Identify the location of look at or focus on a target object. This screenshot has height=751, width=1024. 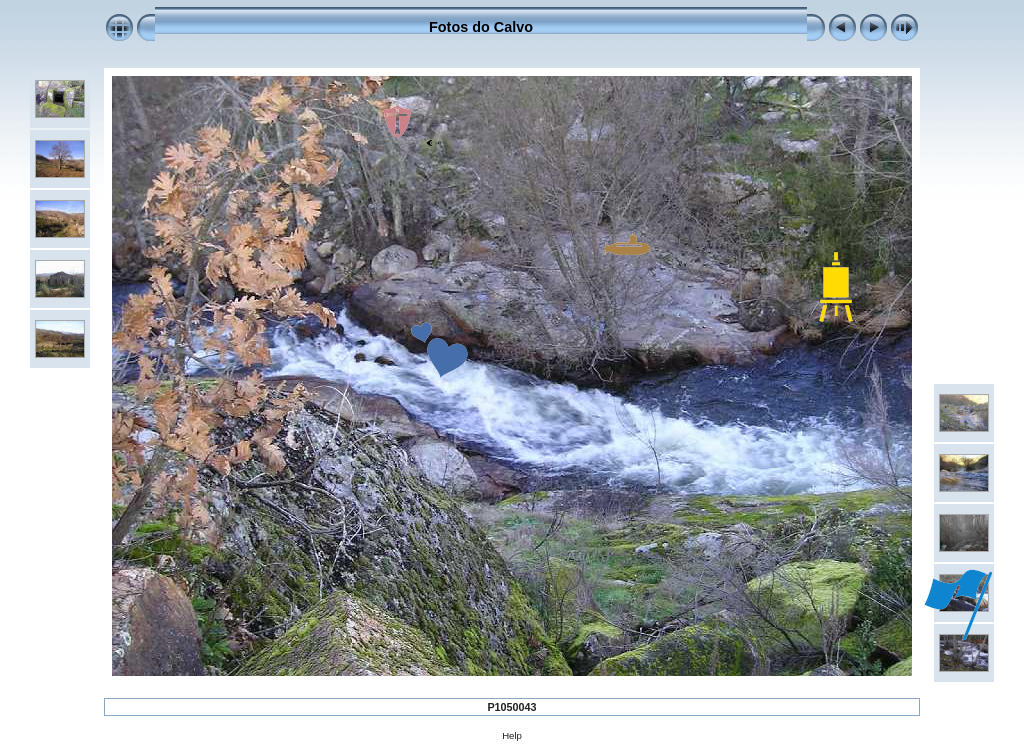
(433, 143).